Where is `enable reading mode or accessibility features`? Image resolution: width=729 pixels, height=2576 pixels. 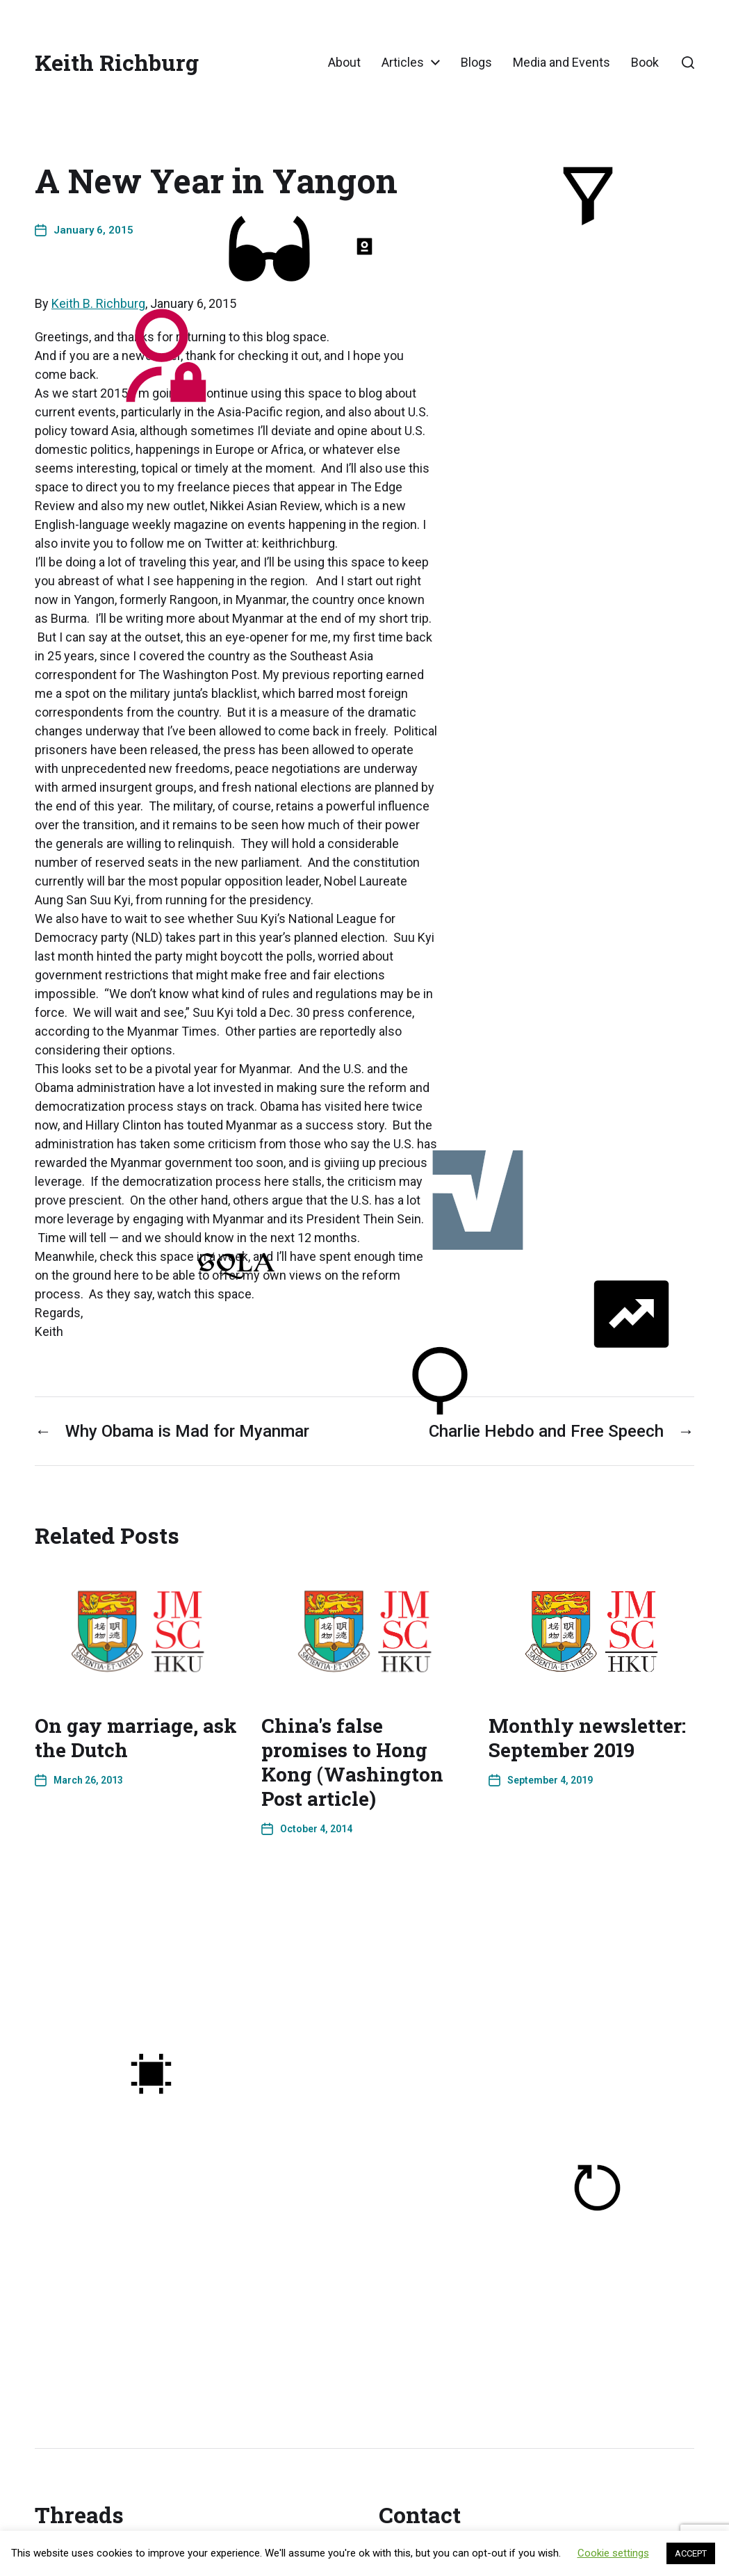
enable reading mode or accessibility features is located at coordinates (269, 252).